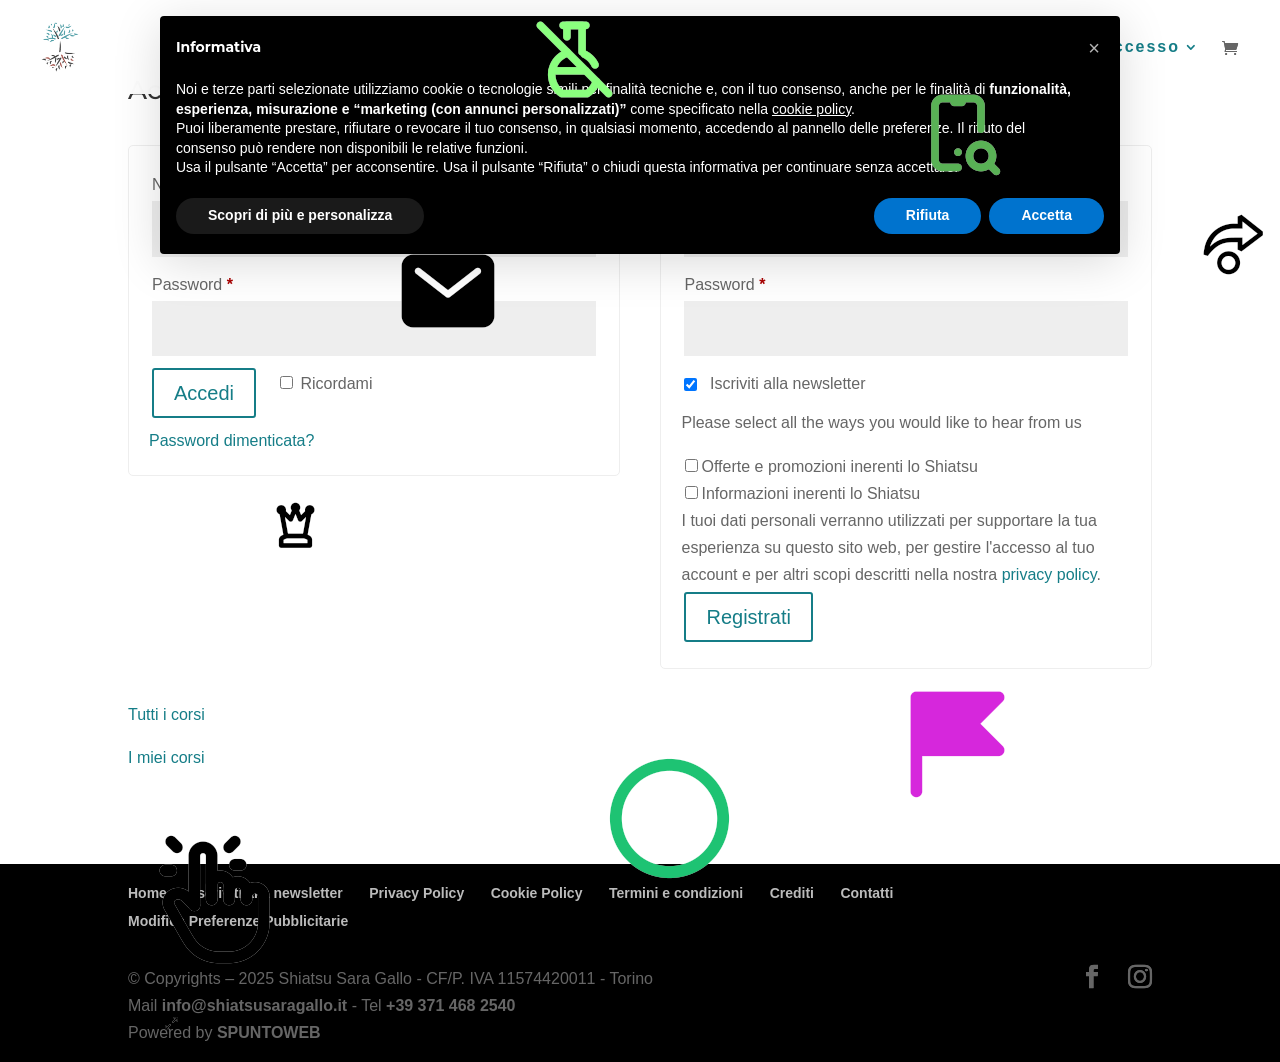 The width and height of the screenshot is (1280, 1062). What do you see at coordinates (574, 59) in the screenshot?
I see `disable lab or experimental features` at bounding box center [574, 59].